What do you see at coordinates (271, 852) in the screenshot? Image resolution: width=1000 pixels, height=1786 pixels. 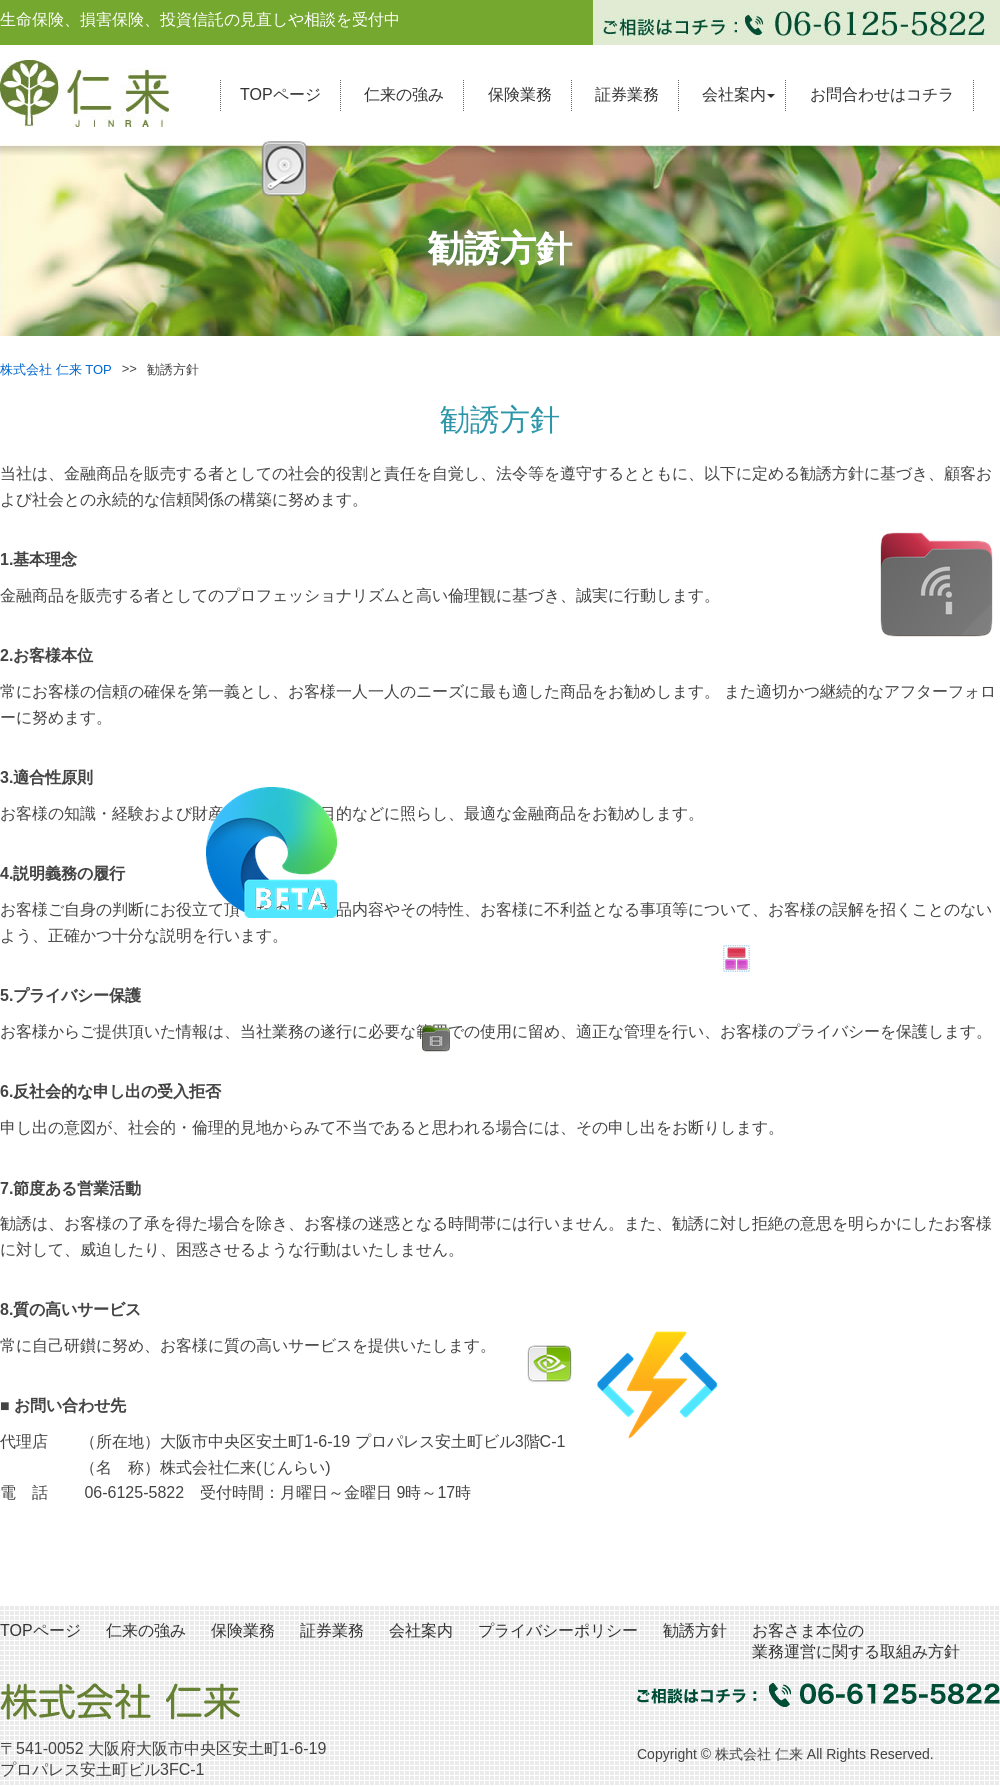 I see `launch microsoft edge beta browser` at bounding box center [271, 852].